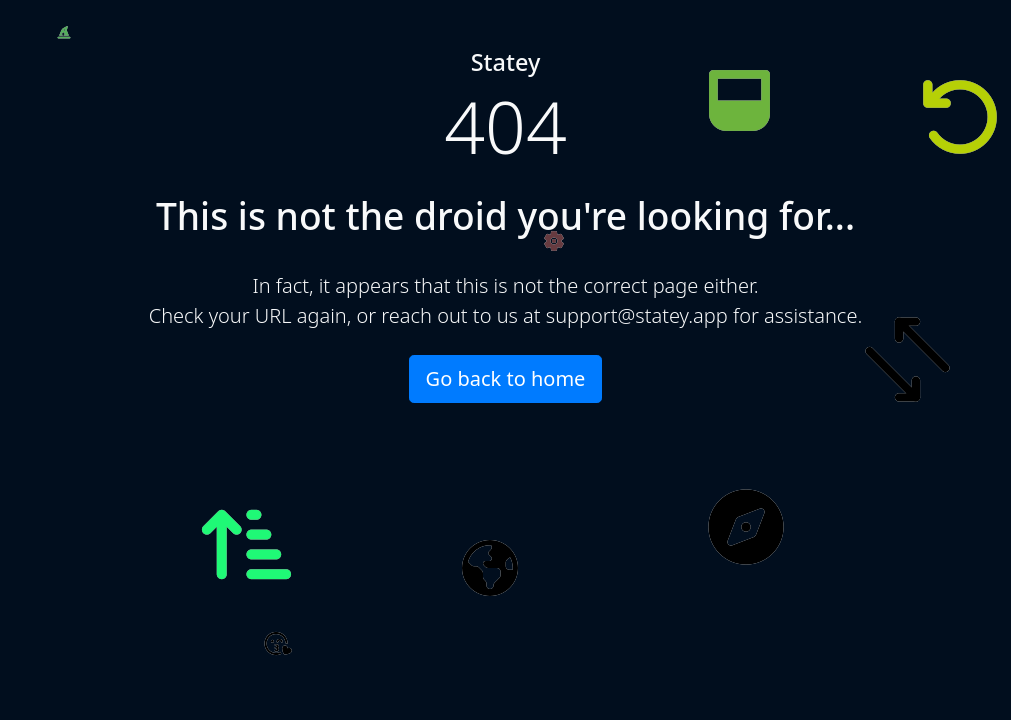 This screenshot has width=1011, height=720. What do you see at coordinates (960, 117) in the screenshot?
I see `undo the last action` at bounding box center [960, 117].